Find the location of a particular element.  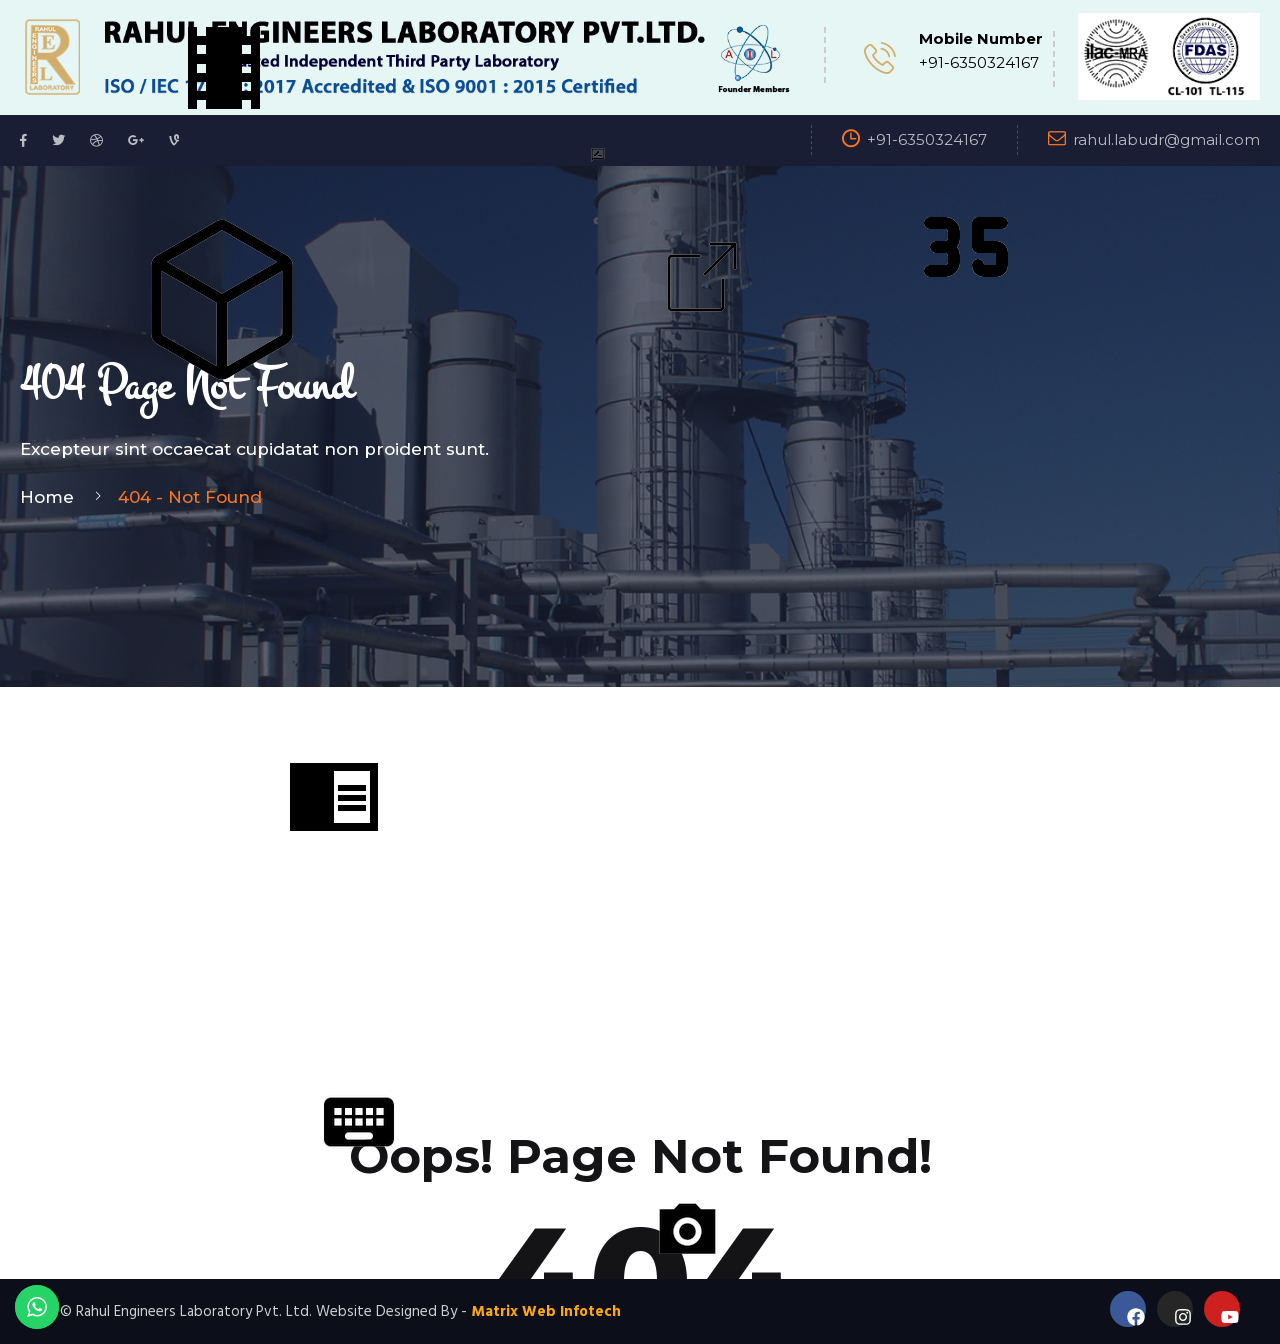

indicates item number 35 in a list or sequence is located at coordinates (966, 247).